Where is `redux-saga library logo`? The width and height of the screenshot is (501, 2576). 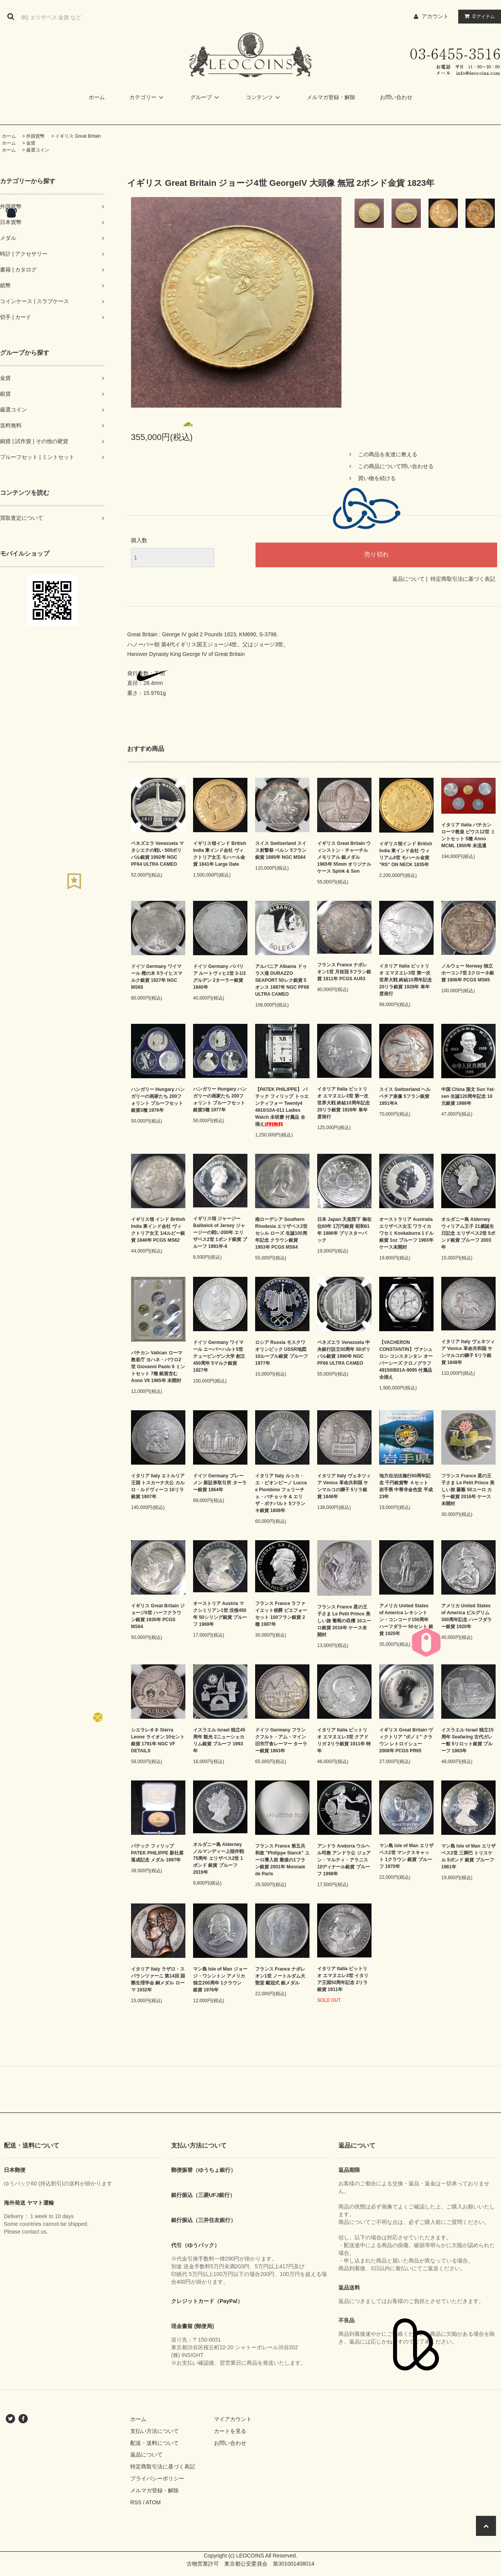
redux-saga library logo is located at coordinates (367, 508).